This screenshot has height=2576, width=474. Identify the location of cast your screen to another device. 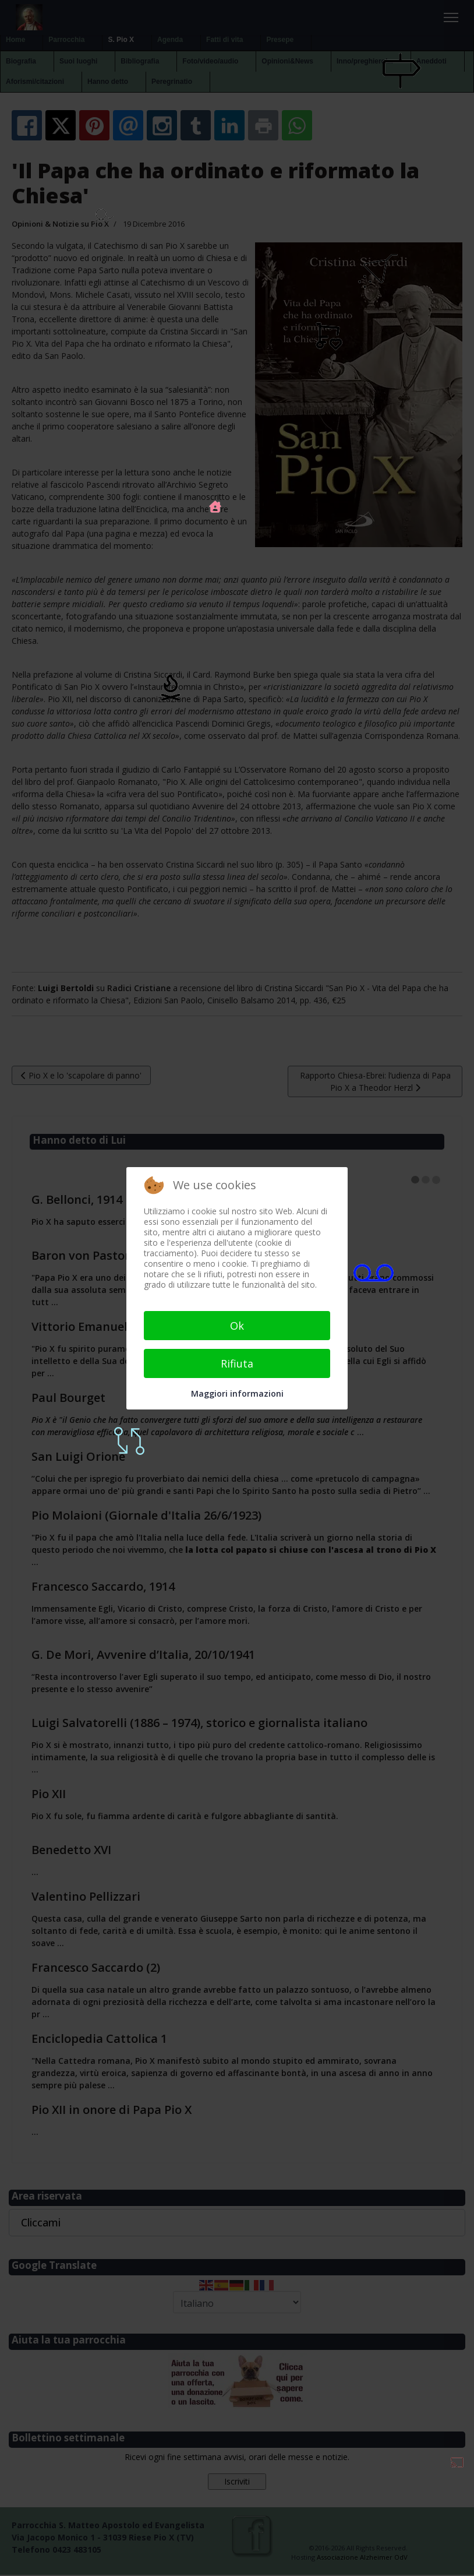
(457, 2462).